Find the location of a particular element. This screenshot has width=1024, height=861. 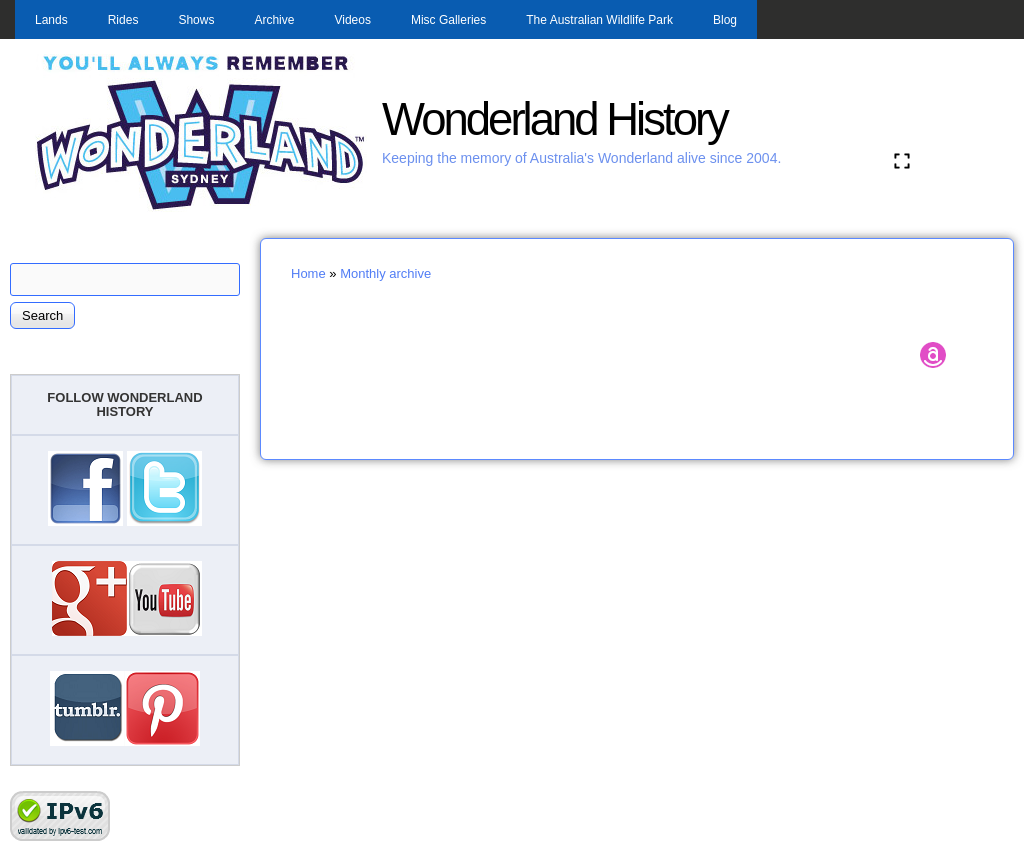

expand to fullscreen mode is located at coordinates (902, 161).